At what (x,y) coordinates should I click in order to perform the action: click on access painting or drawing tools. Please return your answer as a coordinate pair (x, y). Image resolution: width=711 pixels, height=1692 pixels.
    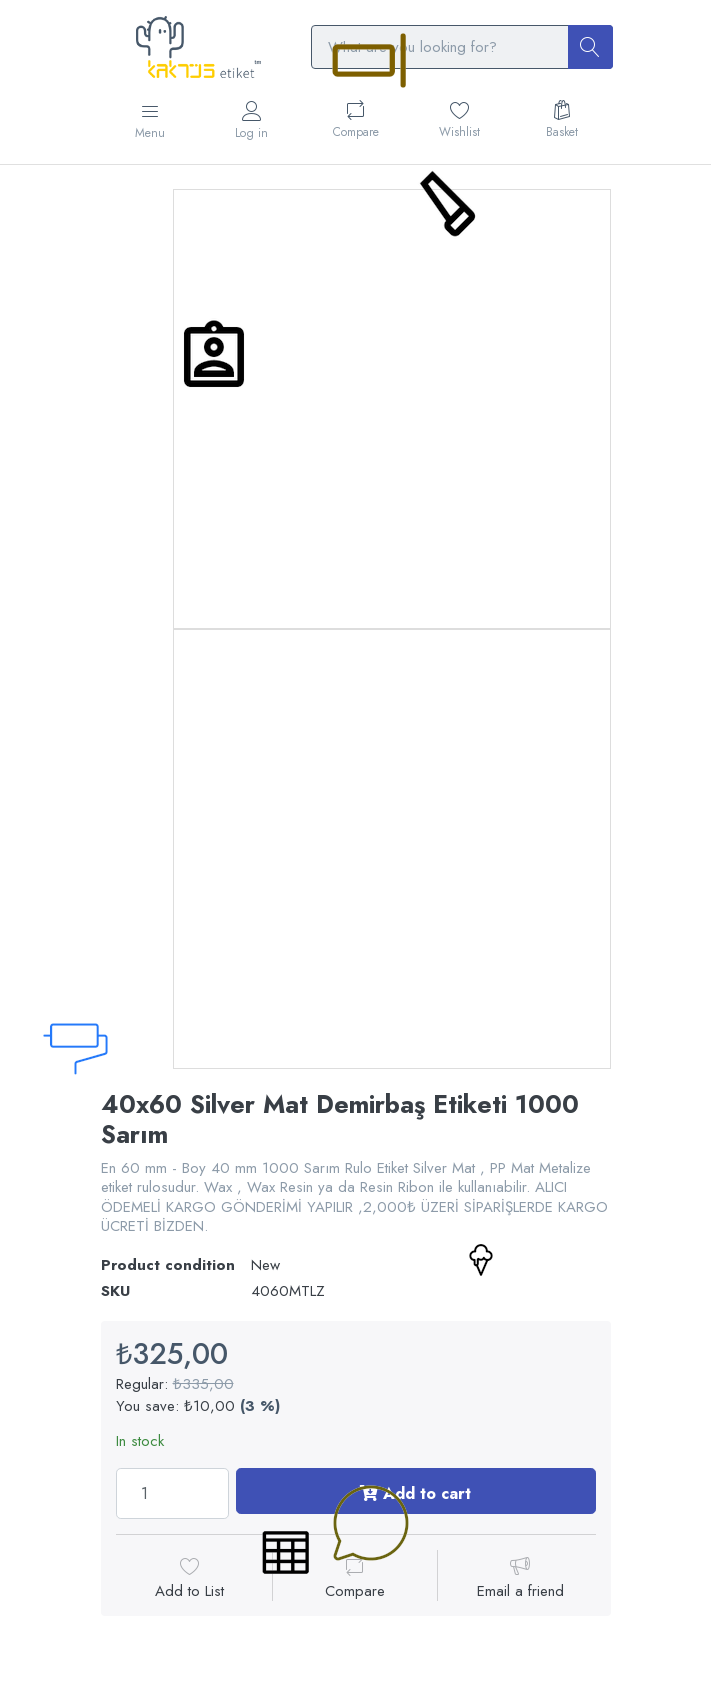
    Looking at the image, I should click on (75, 1044).